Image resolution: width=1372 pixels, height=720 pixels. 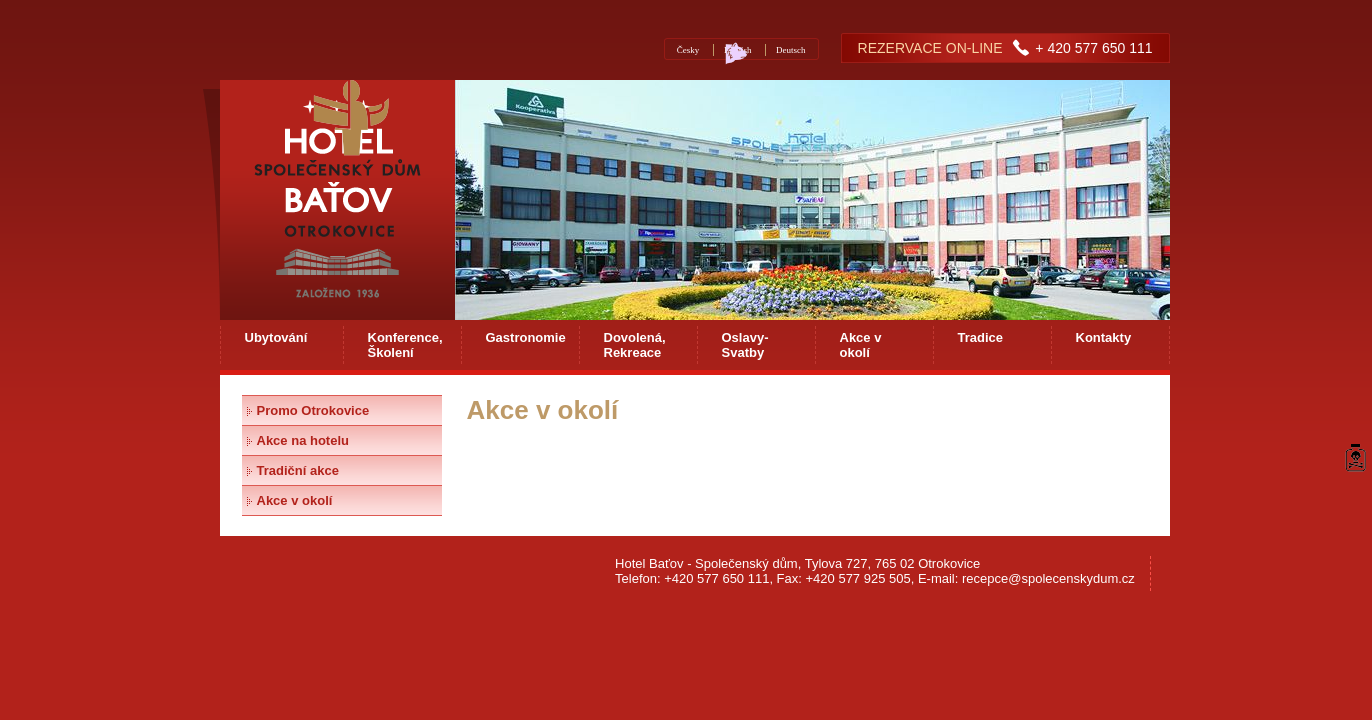 I want to click on indicates a split or divided character state, so click(x=351, y=117).